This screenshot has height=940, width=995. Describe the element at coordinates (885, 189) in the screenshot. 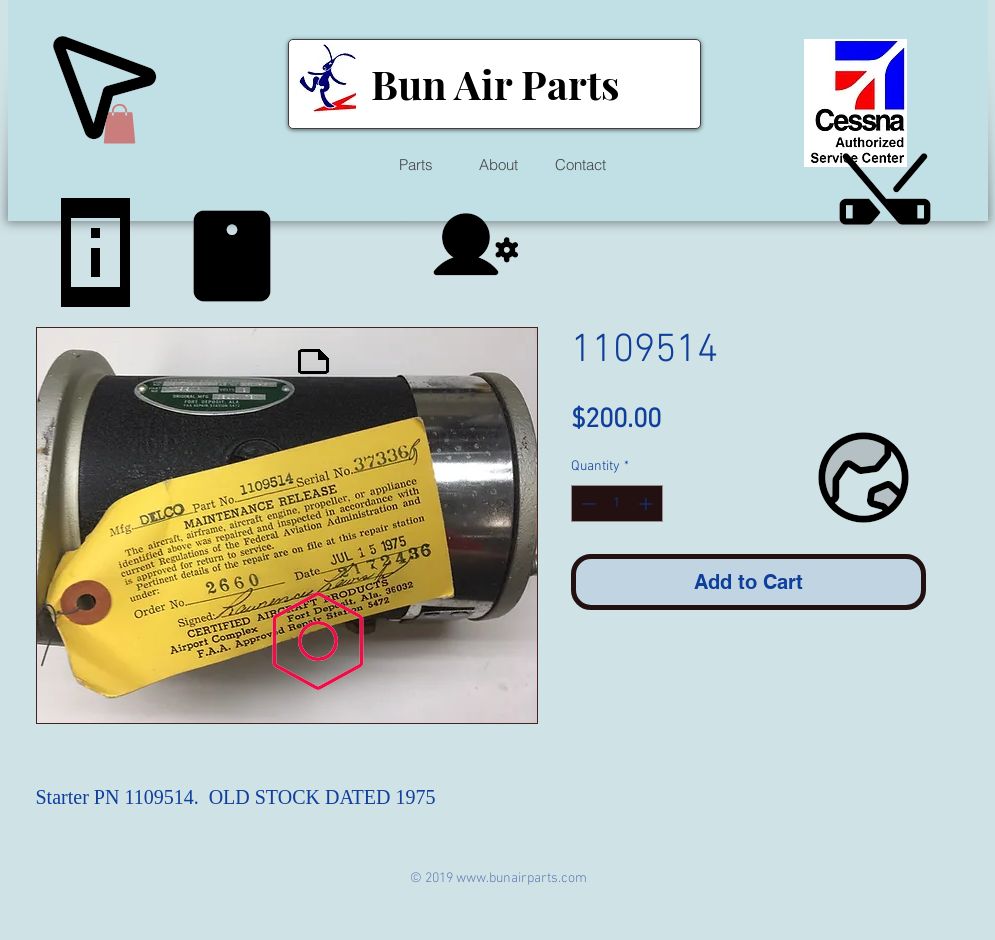

I see `view hockey scores or stats` at that location.